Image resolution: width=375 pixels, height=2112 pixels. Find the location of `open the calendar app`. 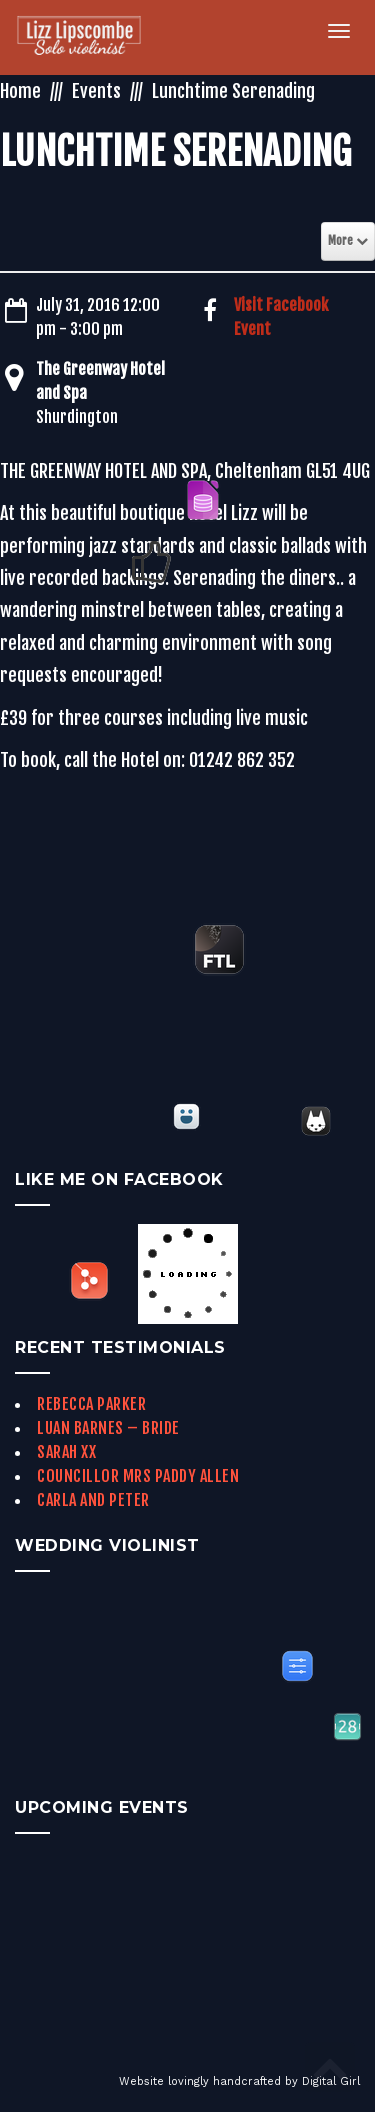

open the calendar app is located at coordinates (347, 1726).